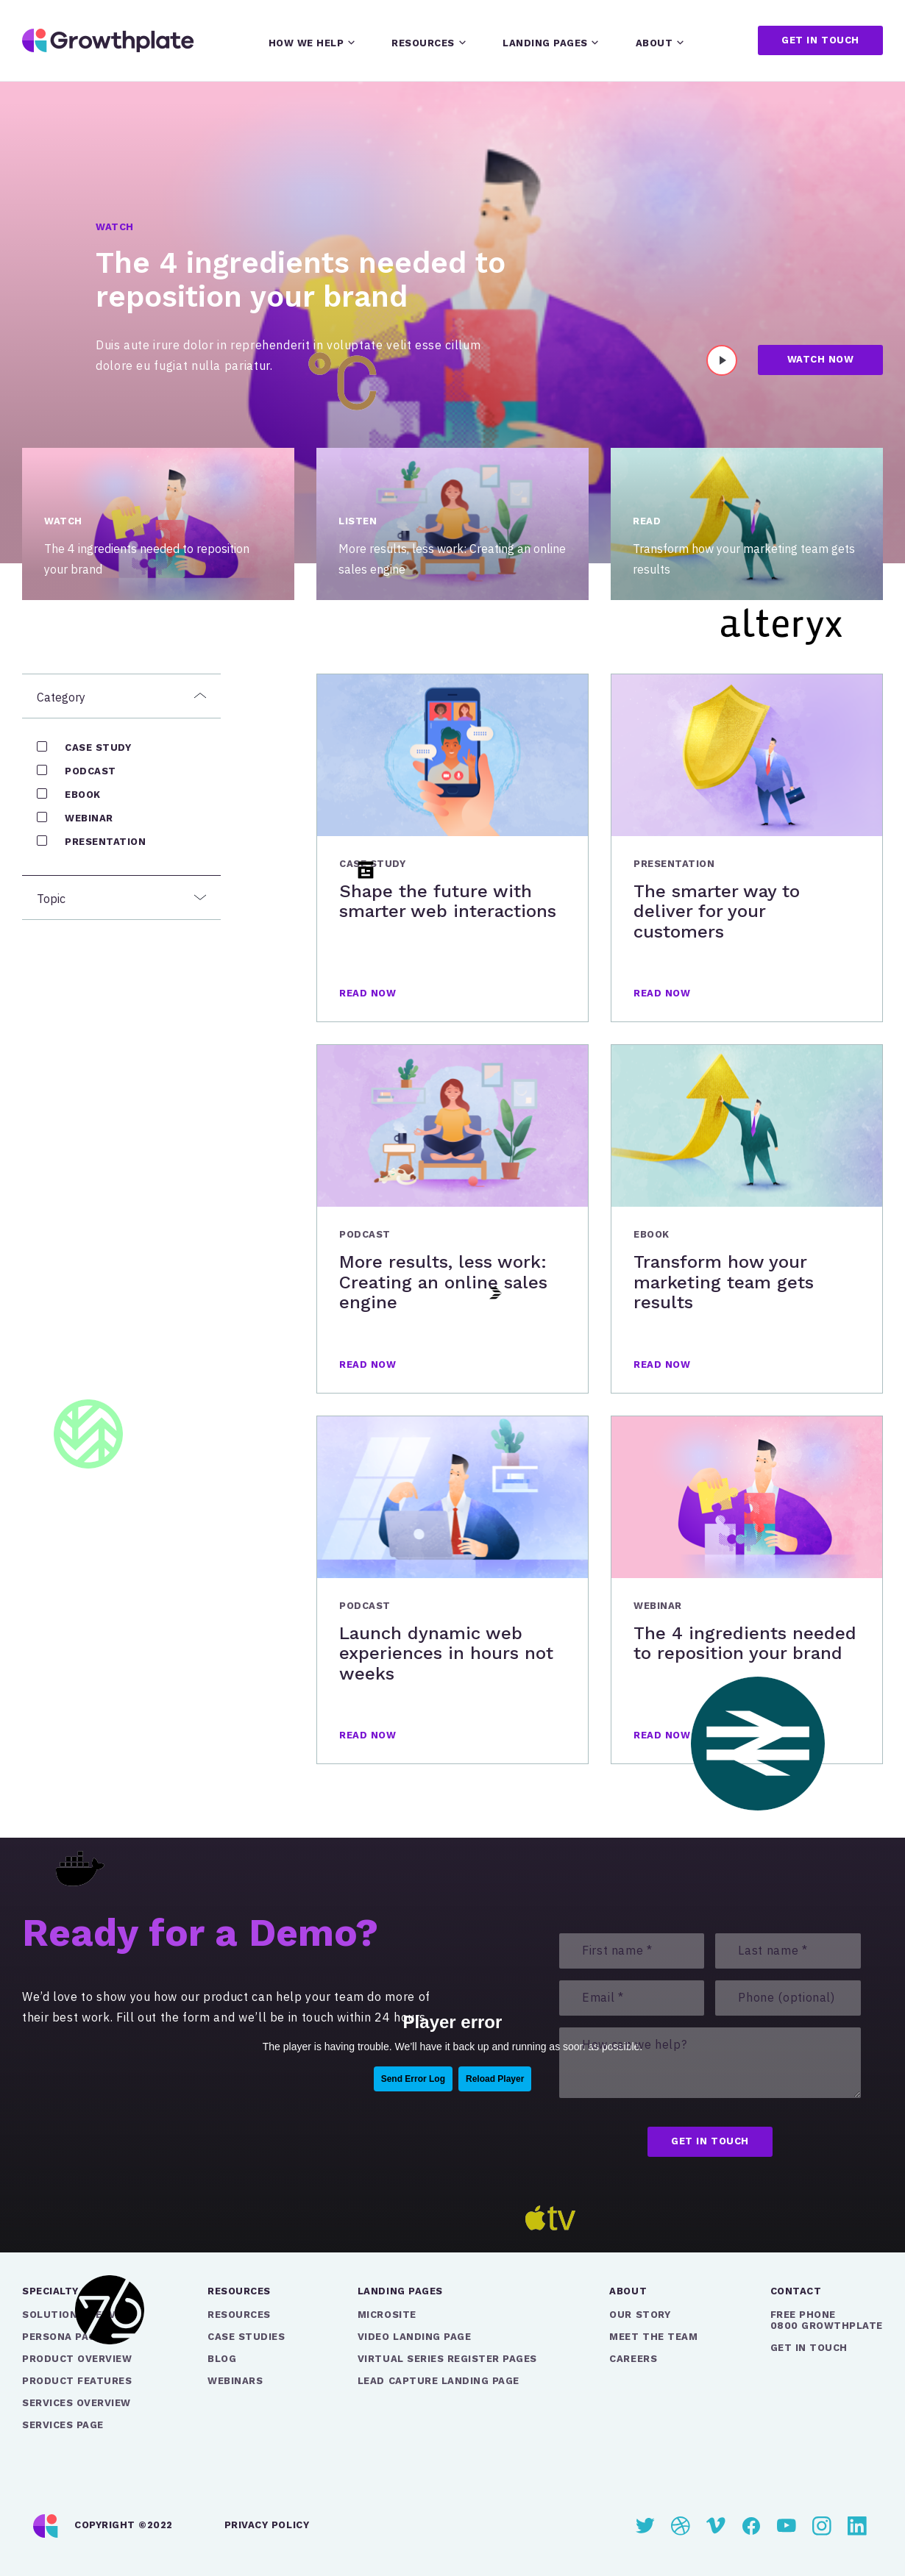 Image resolution: width=905 pixels, height=2576 pixels. What do you see at coordinates (88, 1434) in the screenshot?
I see `wasabi cloud storage service logo` at bounding box center [88, 1434].